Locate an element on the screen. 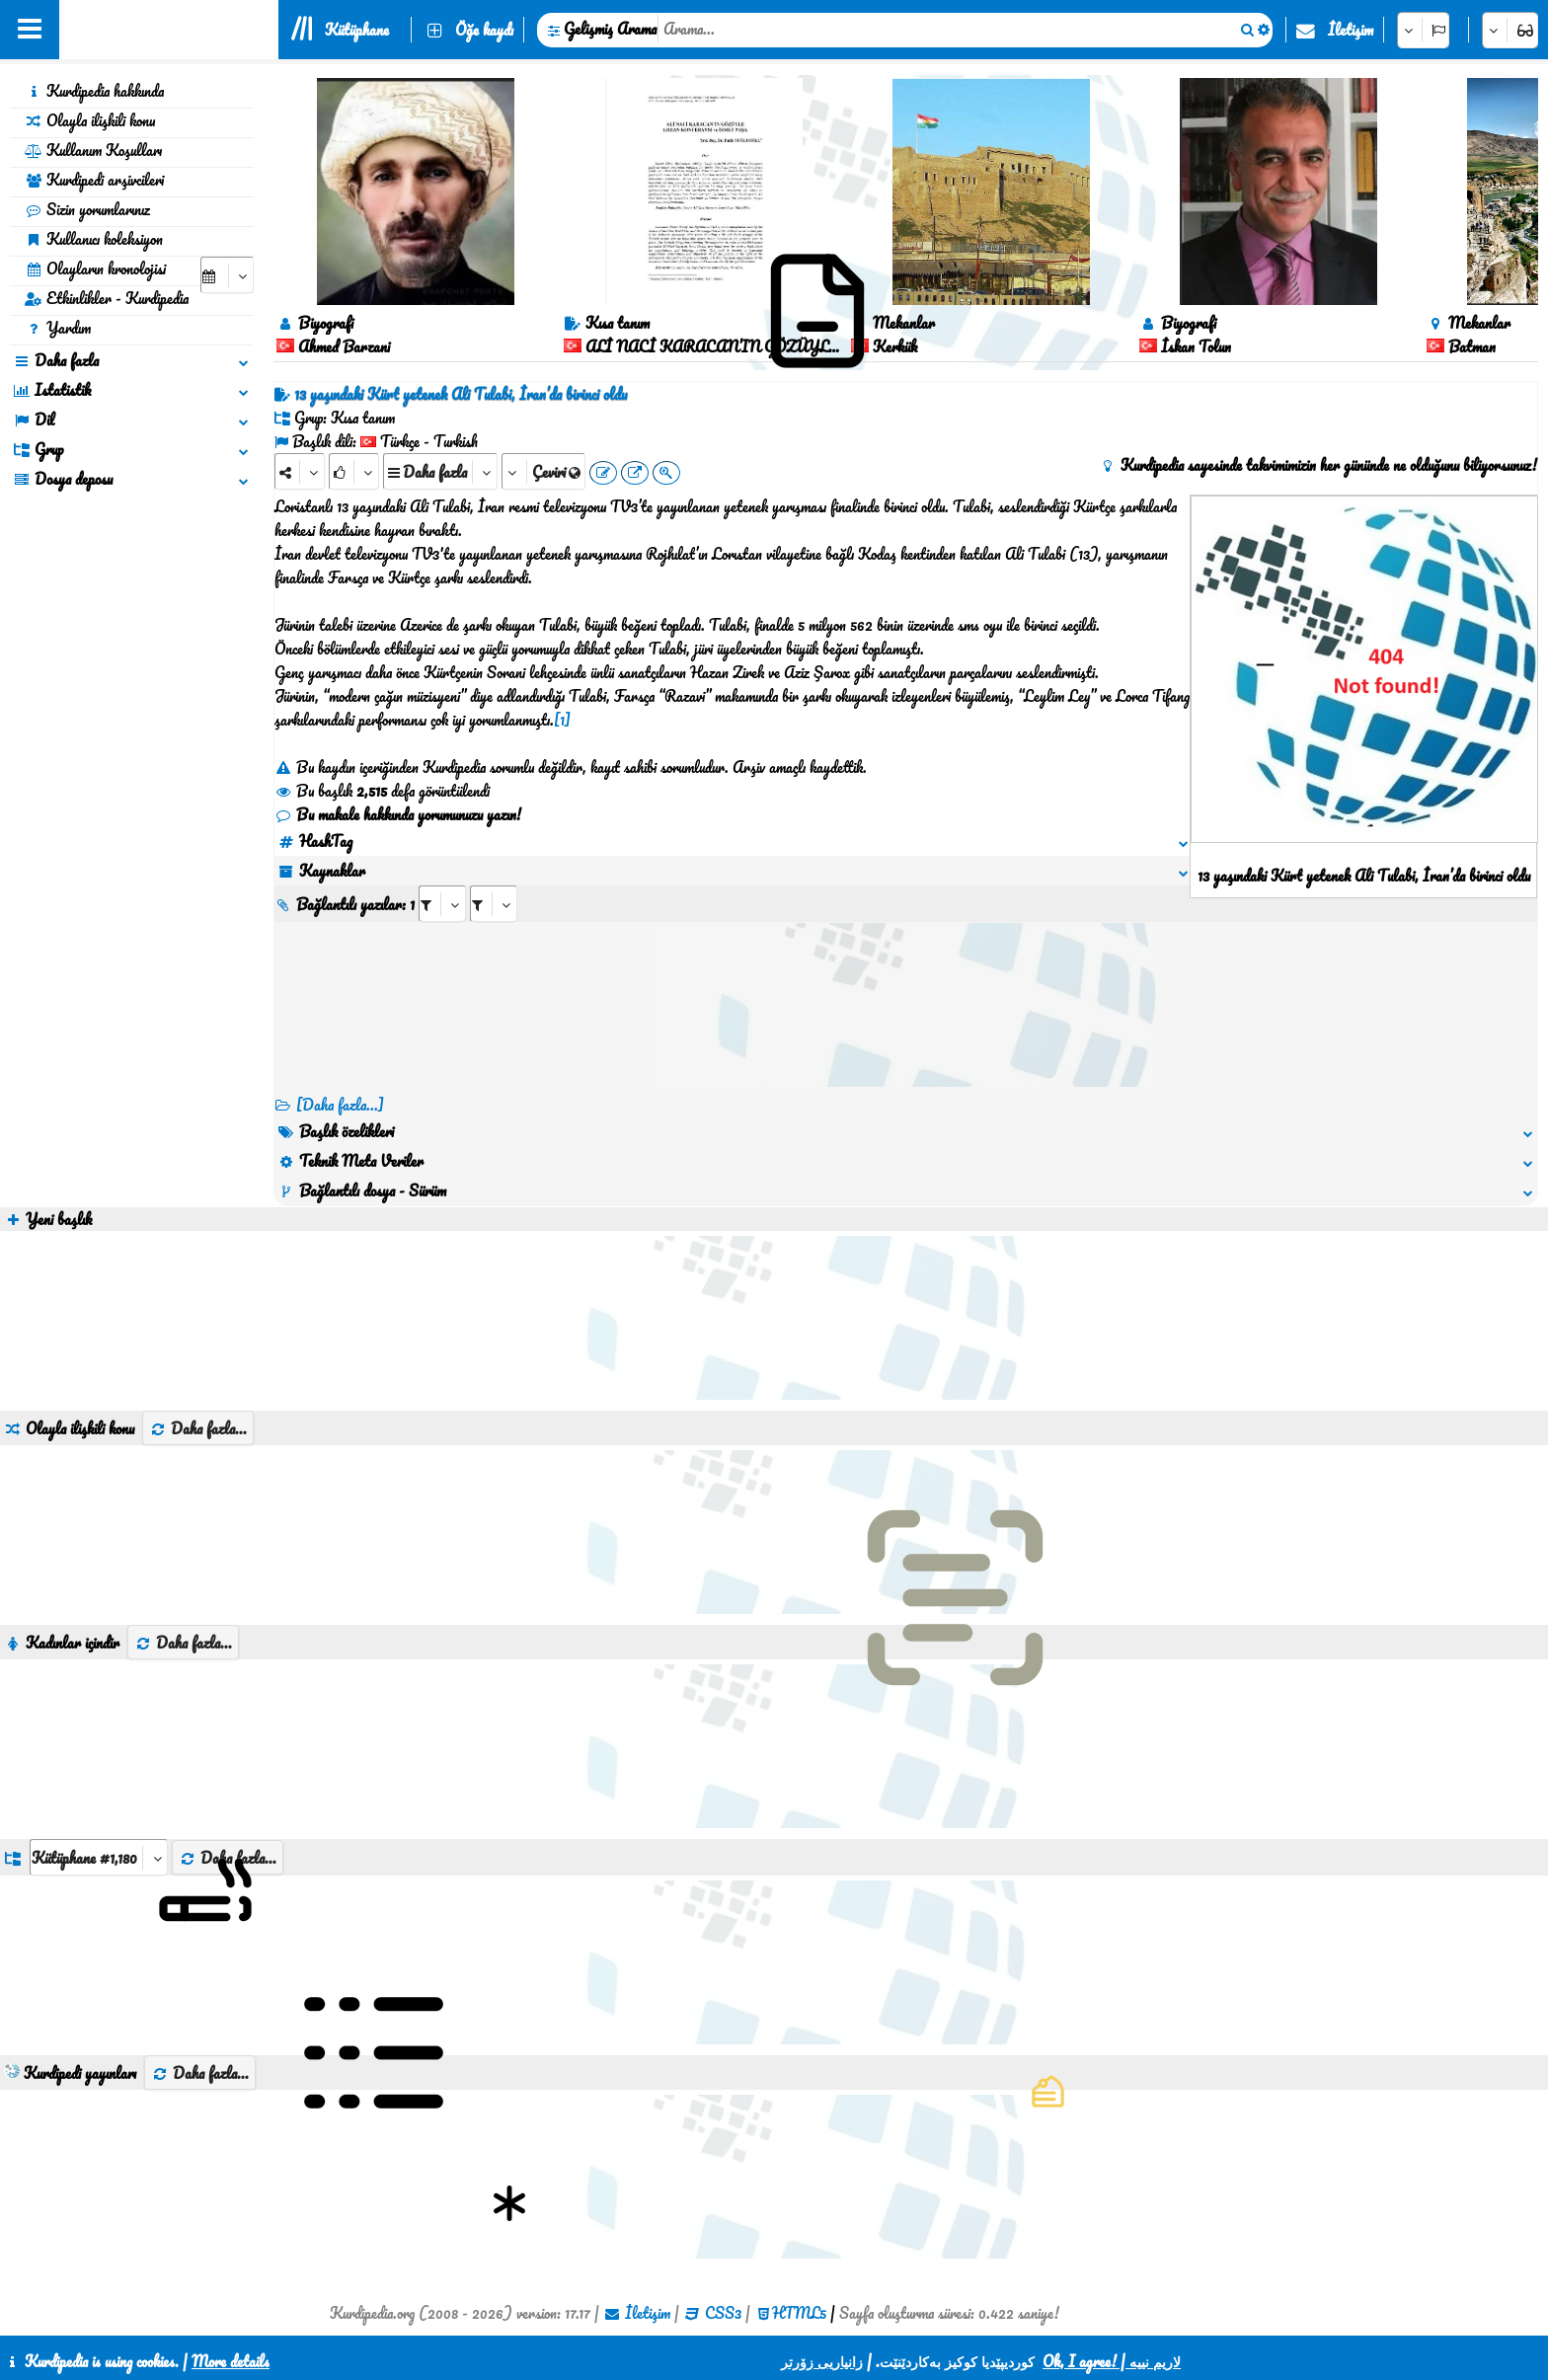 The width and height of the screenshot is (1548, 2380). indicates a designated smoking area is located at coordinates (205, 1900).